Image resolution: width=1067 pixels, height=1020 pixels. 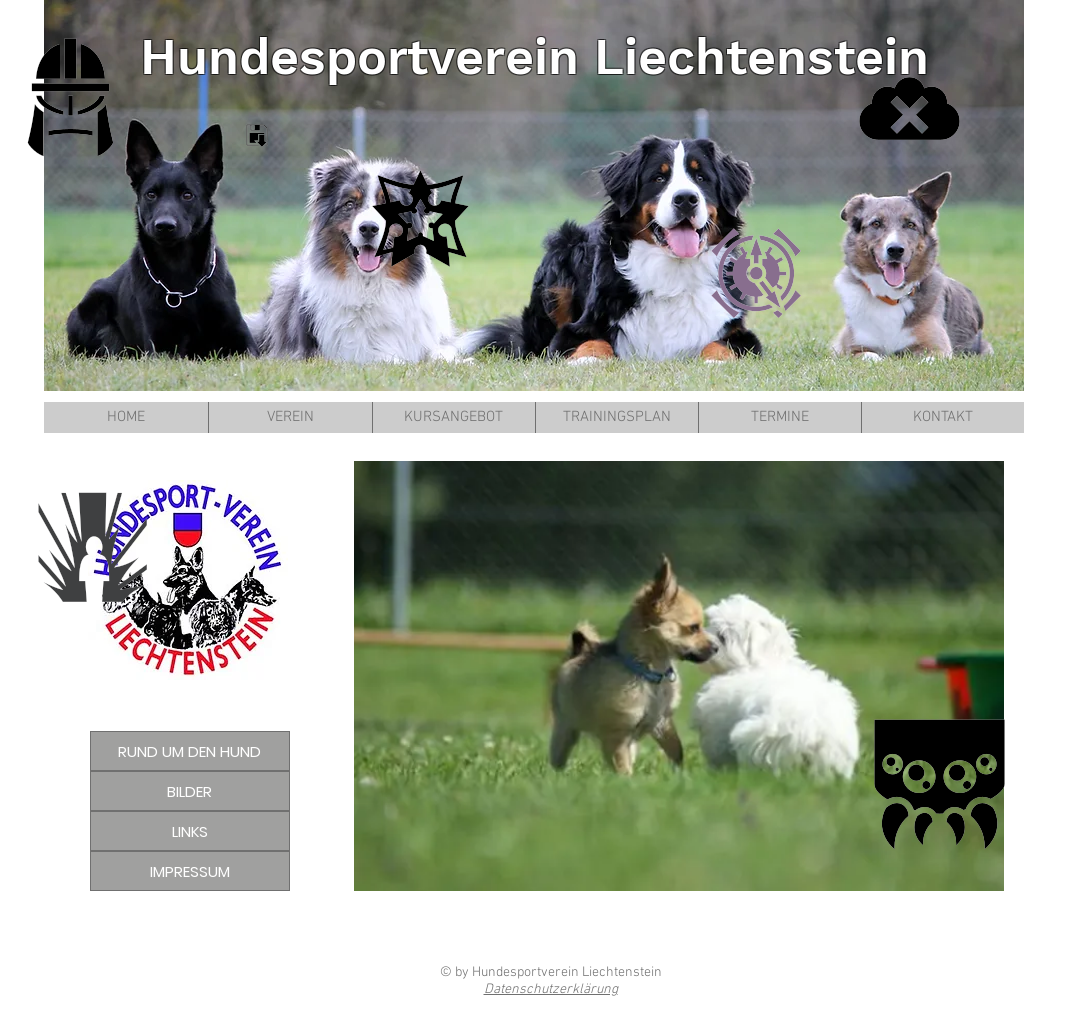 What do you see at coordinates (420, 218) in the screenshot?
I see `decorative emblem or badge element` at bounding box center [420, 218].